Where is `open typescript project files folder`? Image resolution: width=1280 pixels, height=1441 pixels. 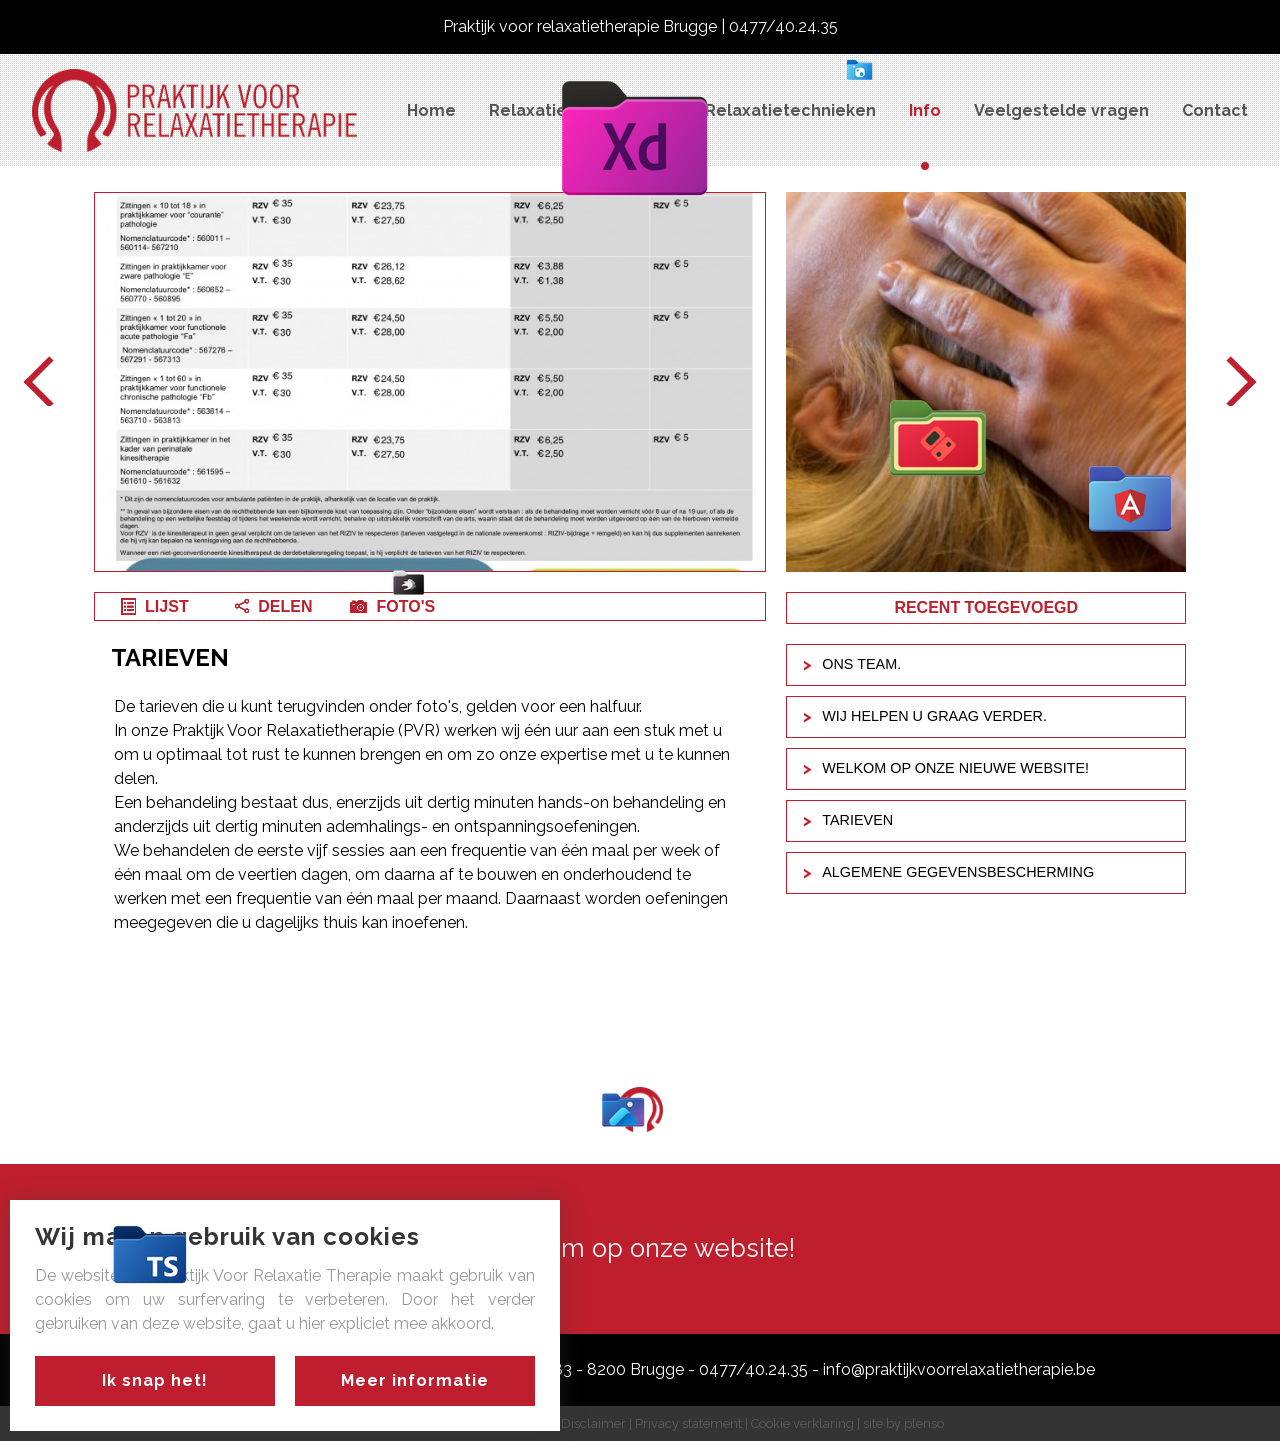 open typescript project files folder is located at coordinates (149, 1256).